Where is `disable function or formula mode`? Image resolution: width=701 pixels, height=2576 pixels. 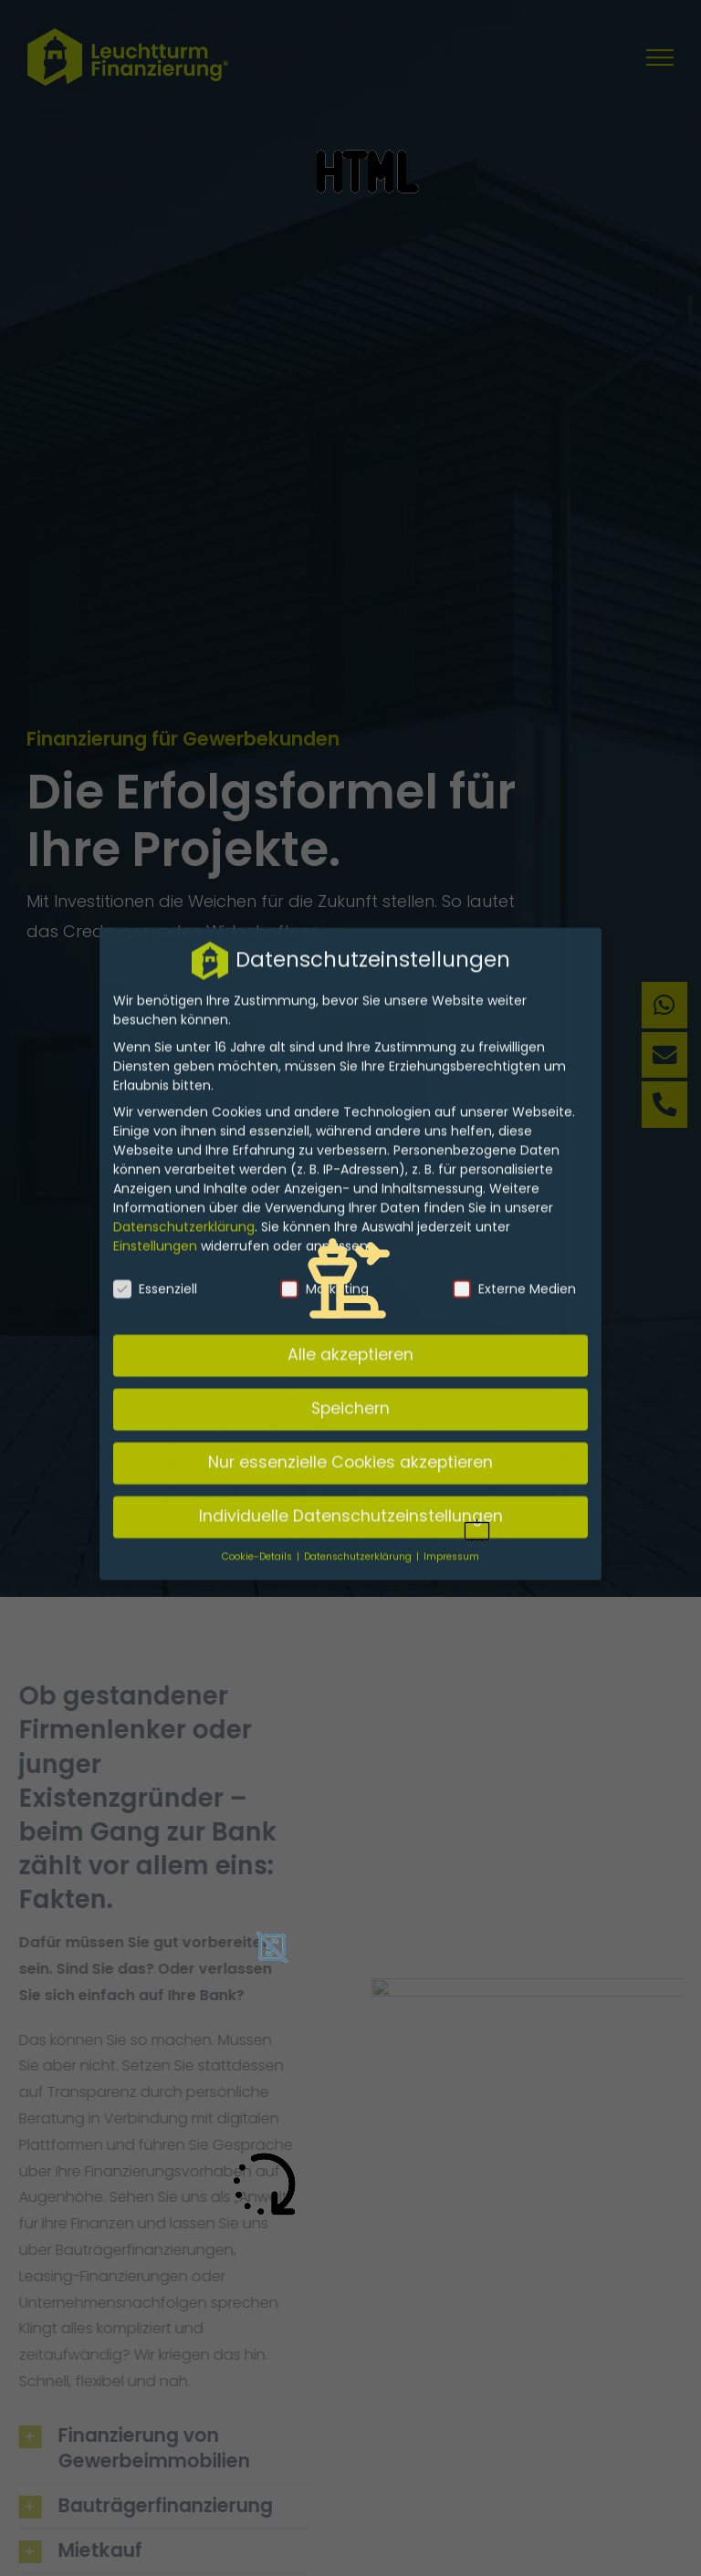 disable function or formula mode is located at coordinates (272, 1947).